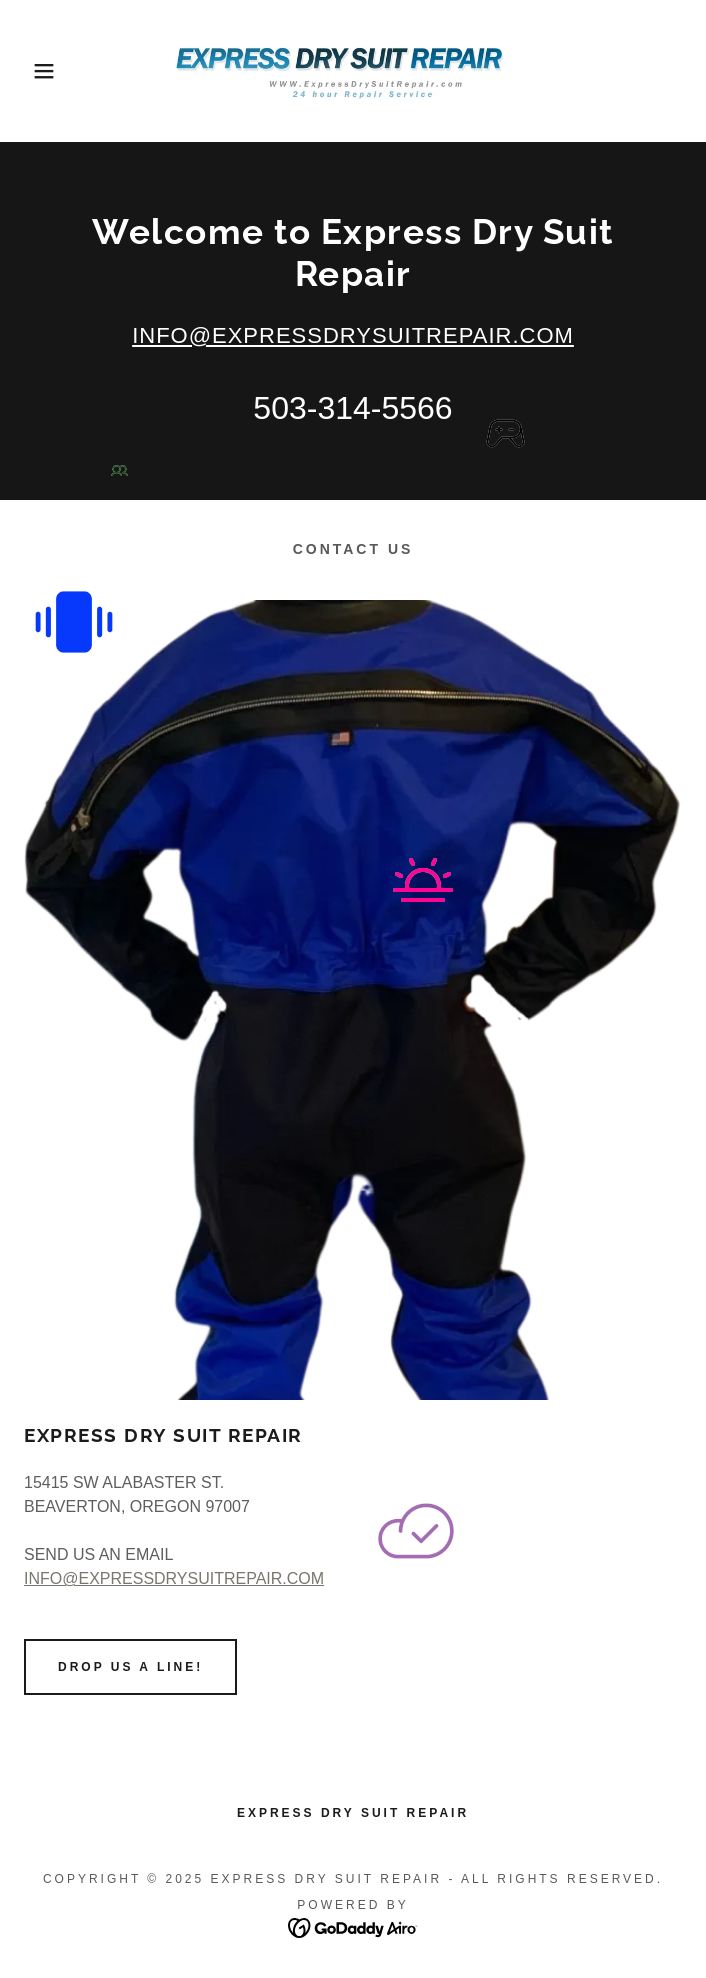 The height and width of the screenshot is (1978, 706). Describe the element at coordinates (423, 882) in the screenshot. I see `toggle sunrise or sunset display mode` at that location.